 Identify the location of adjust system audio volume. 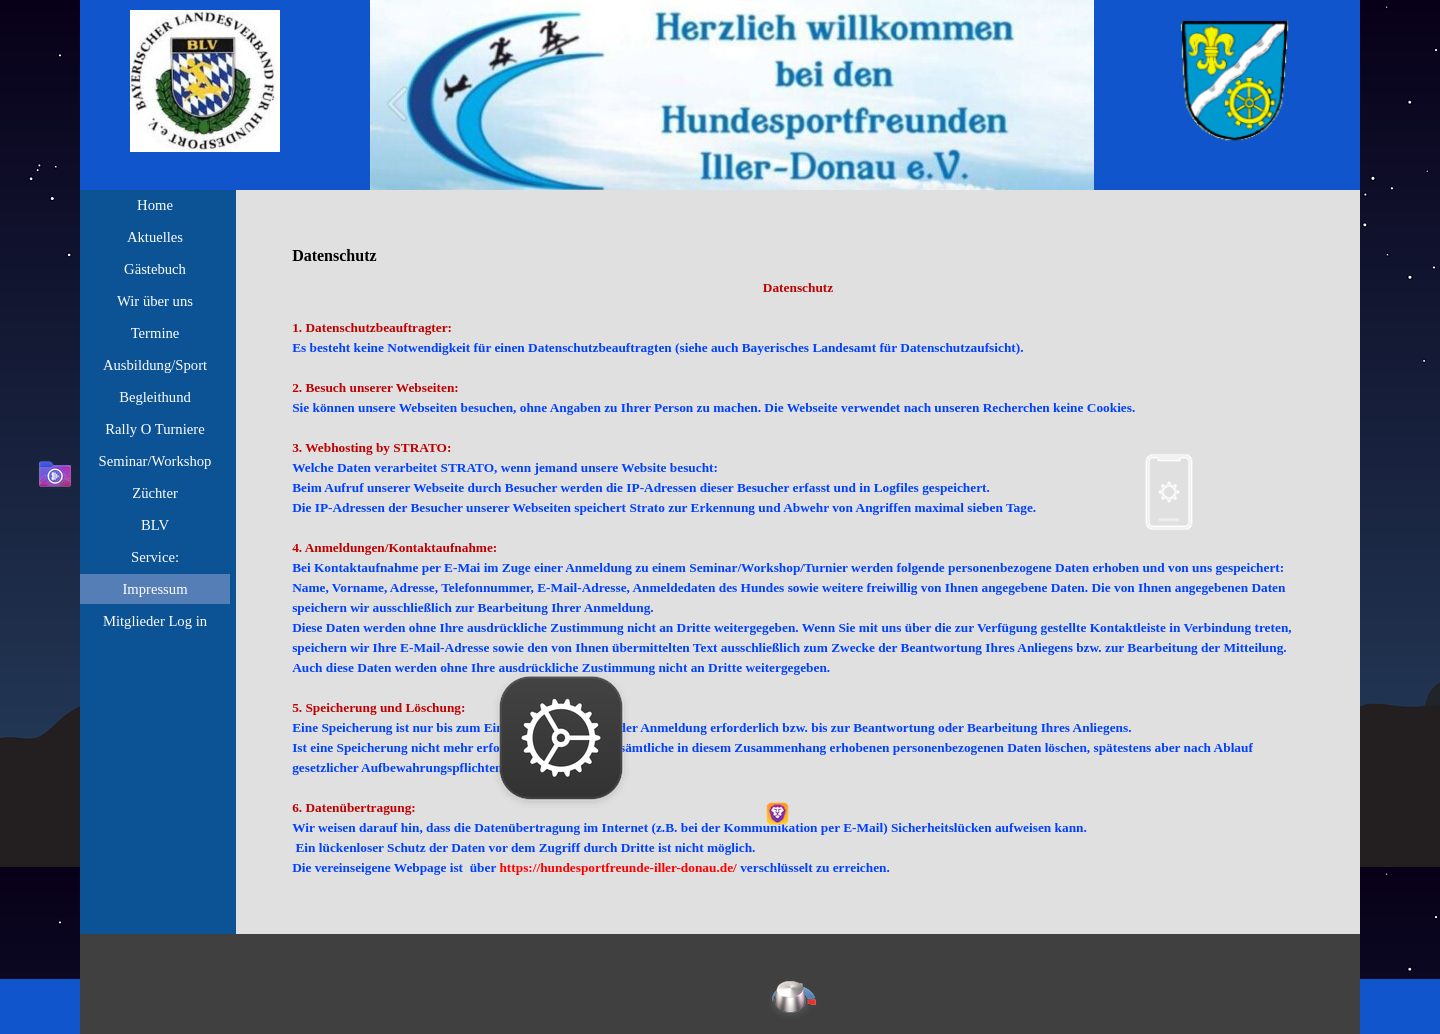
(793, 997).